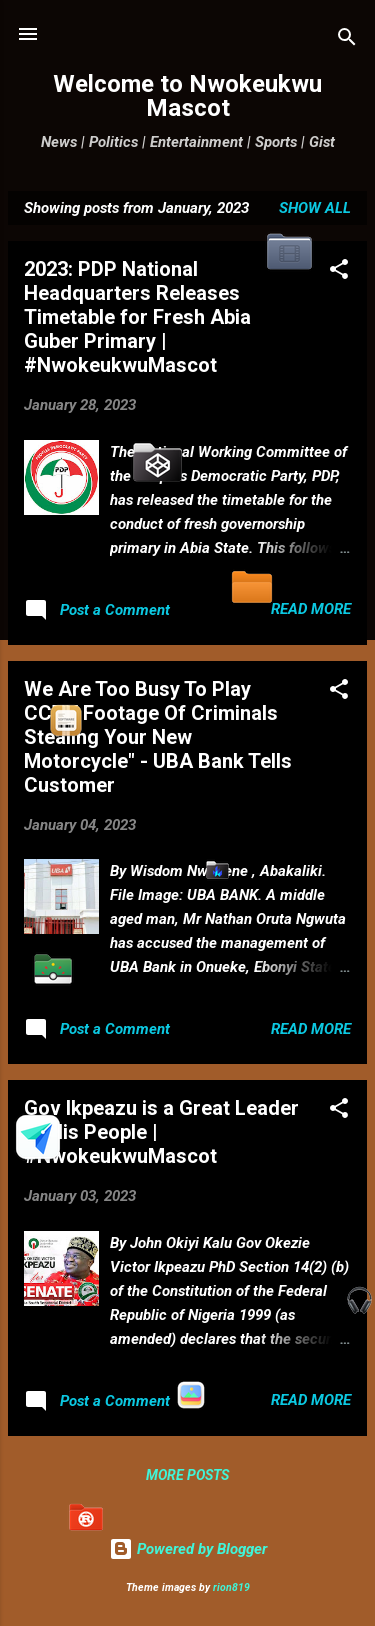 This screenshot has height=1626, width=375. Describe the element at coordinates (252, 587) in the screenshot. I see `open folder containing files` at that location.